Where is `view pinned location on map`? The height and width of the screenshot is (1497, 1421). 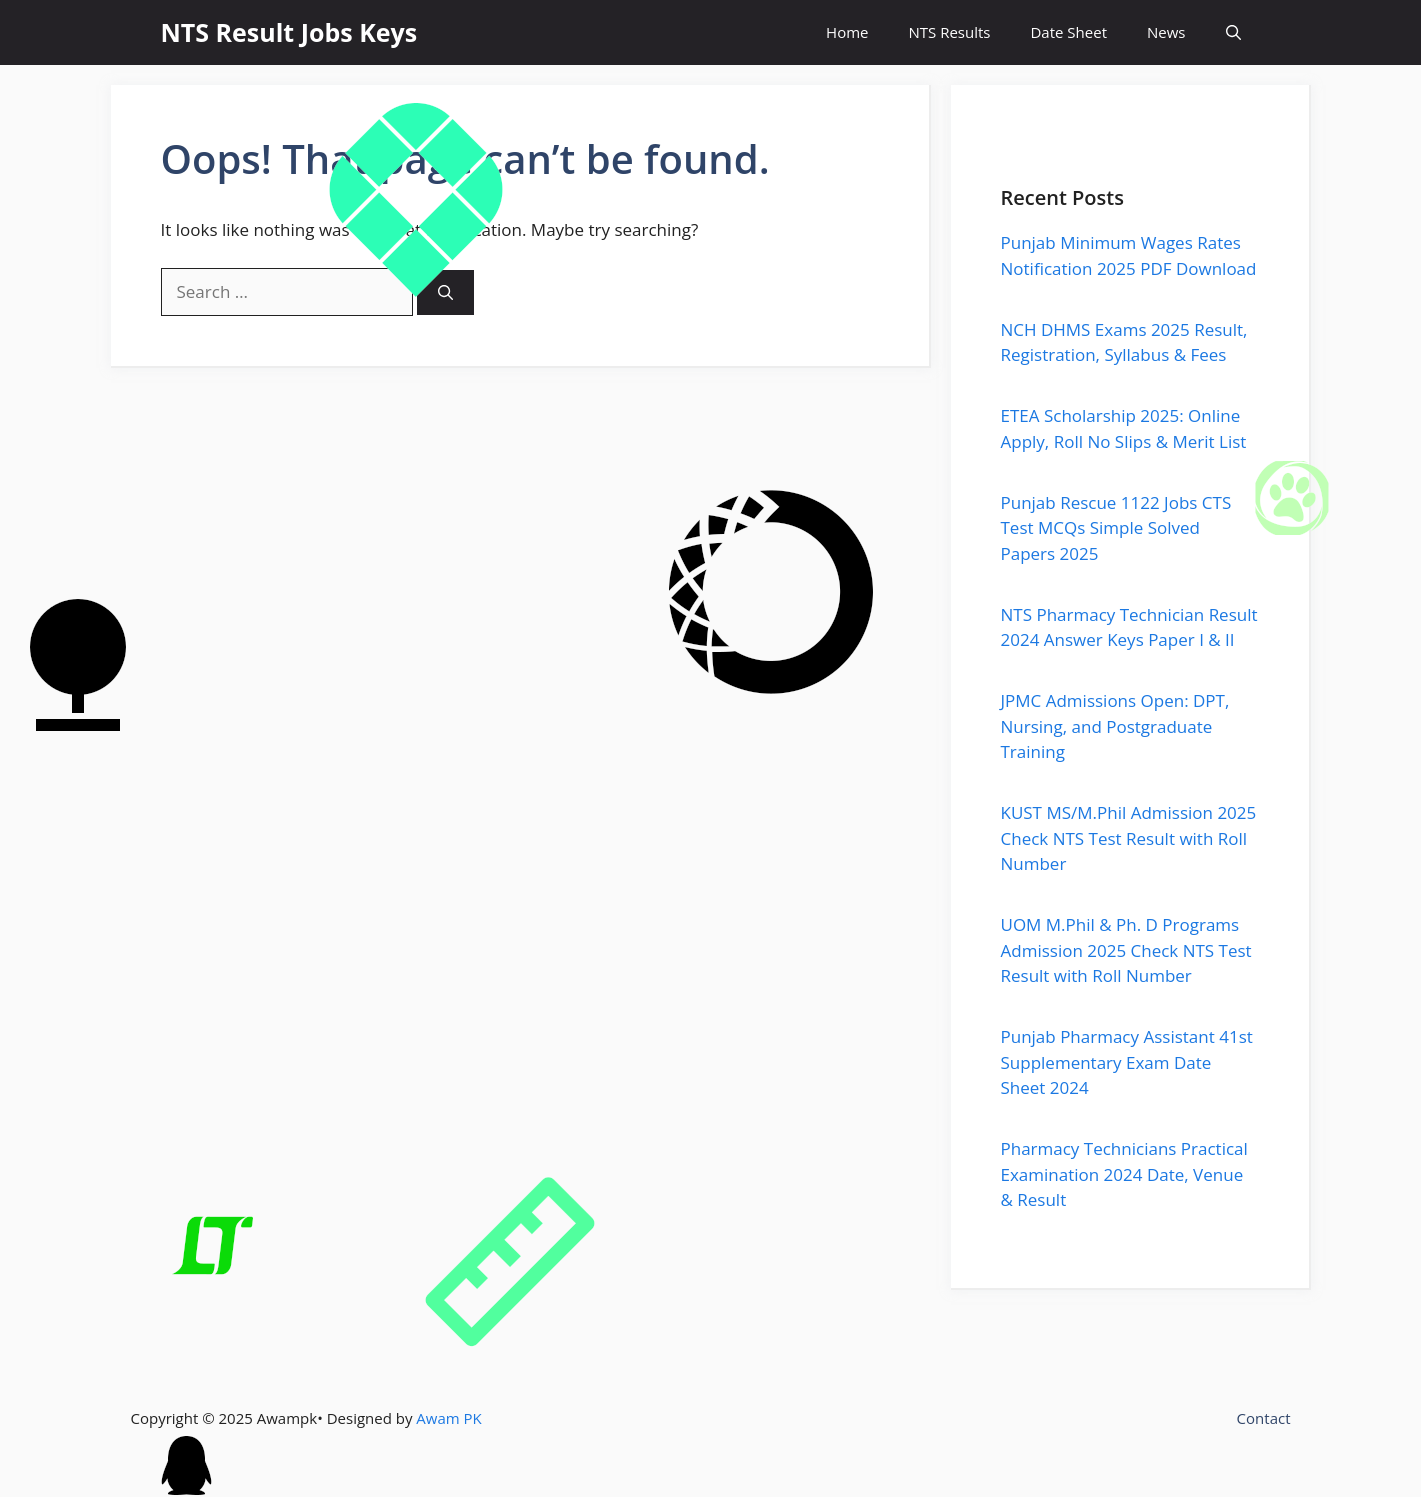 view pinned location on map is located at coordinates (78, 659).